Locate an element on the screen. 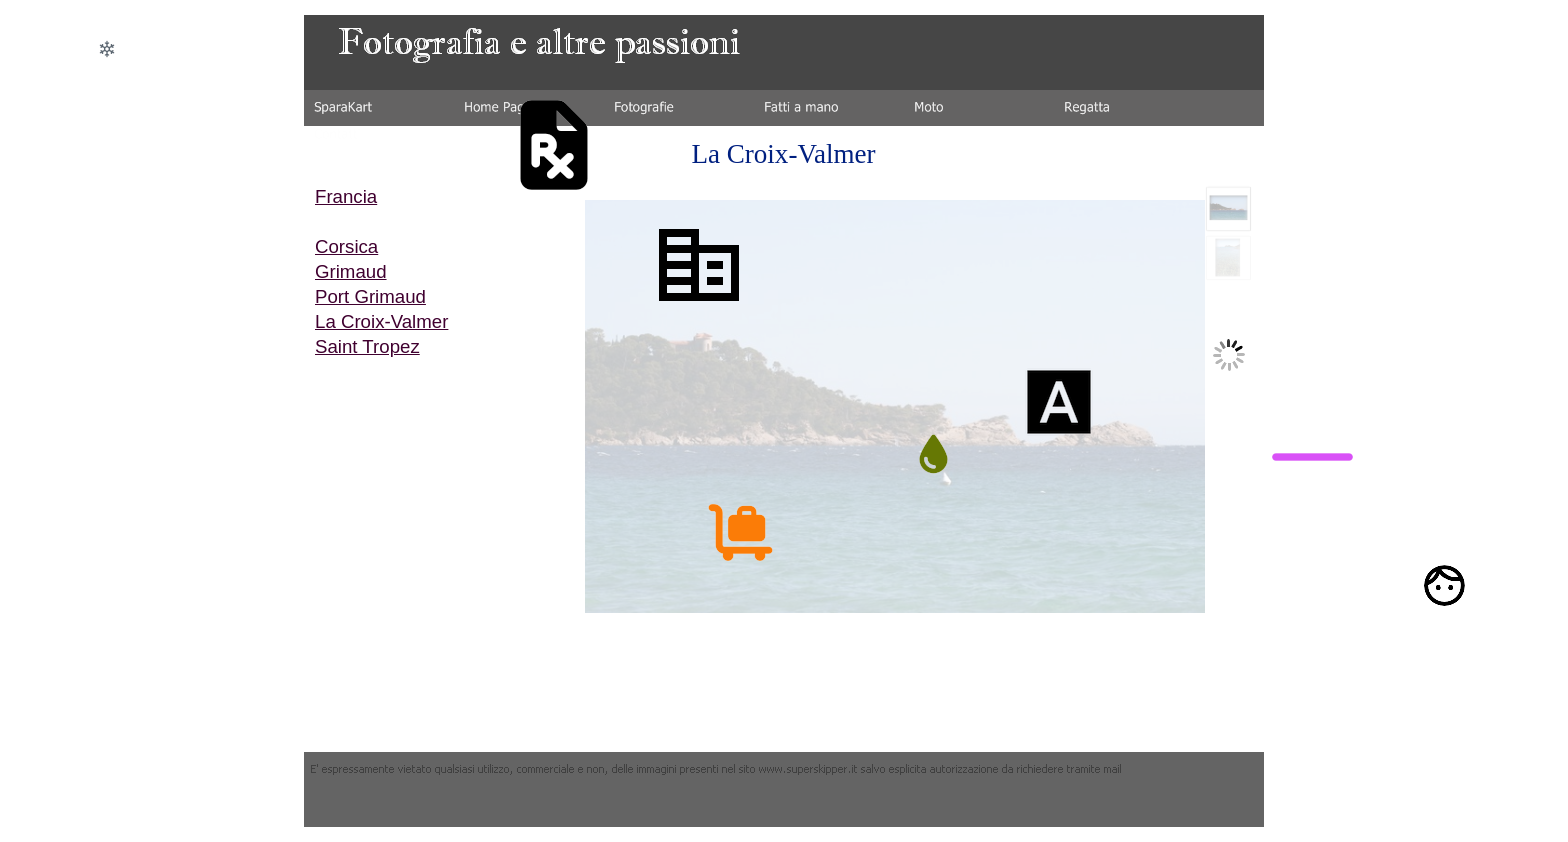 Image resolution: width=1568 pixels, height=842 pixels. access baggage or luggage services is located at coordinates (740, 532).